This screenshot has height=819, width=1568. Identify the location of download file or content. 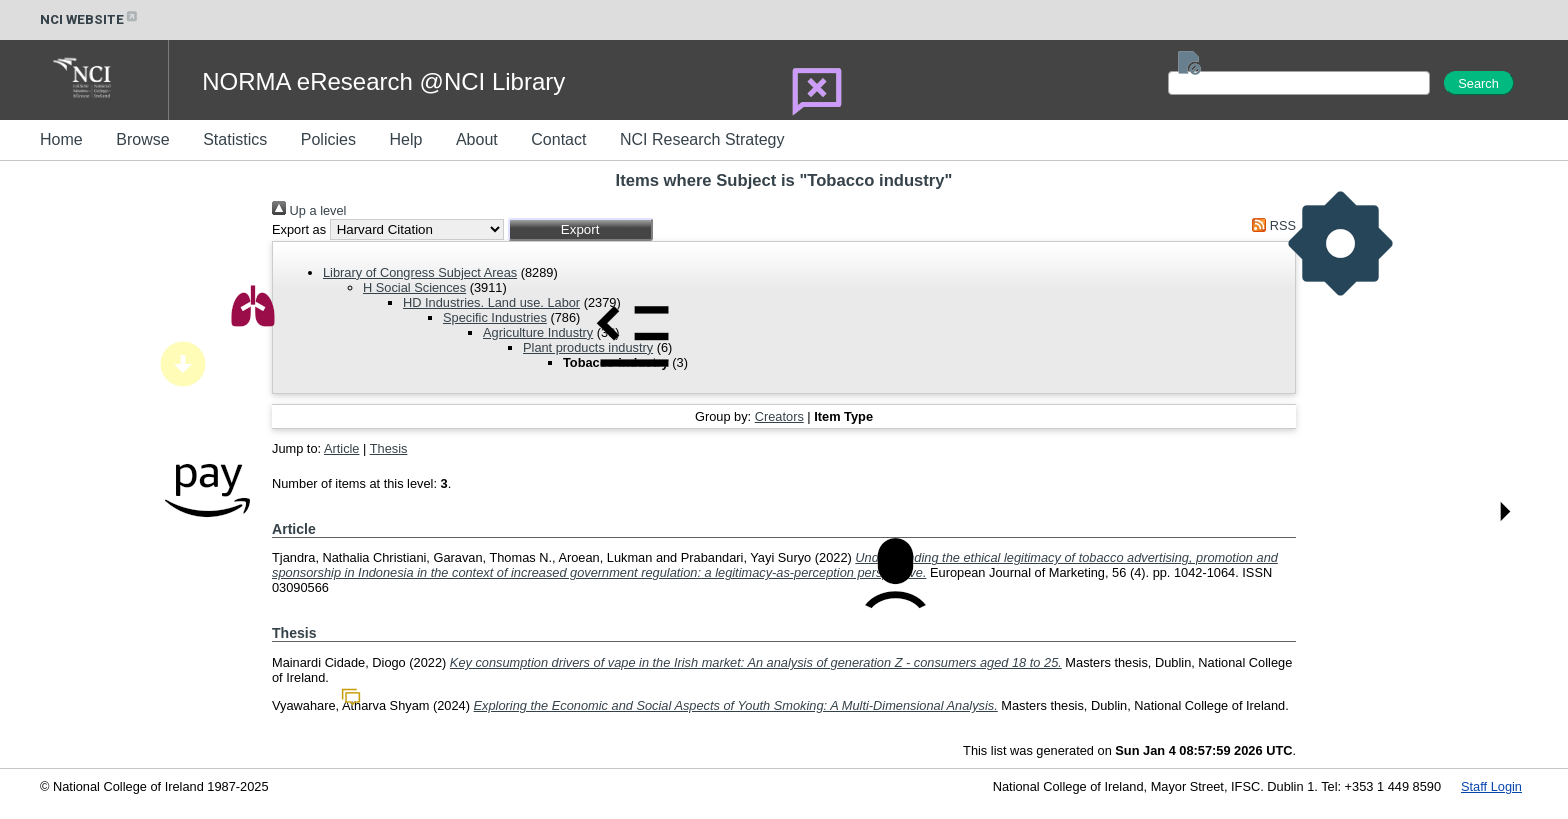
(183, 364).